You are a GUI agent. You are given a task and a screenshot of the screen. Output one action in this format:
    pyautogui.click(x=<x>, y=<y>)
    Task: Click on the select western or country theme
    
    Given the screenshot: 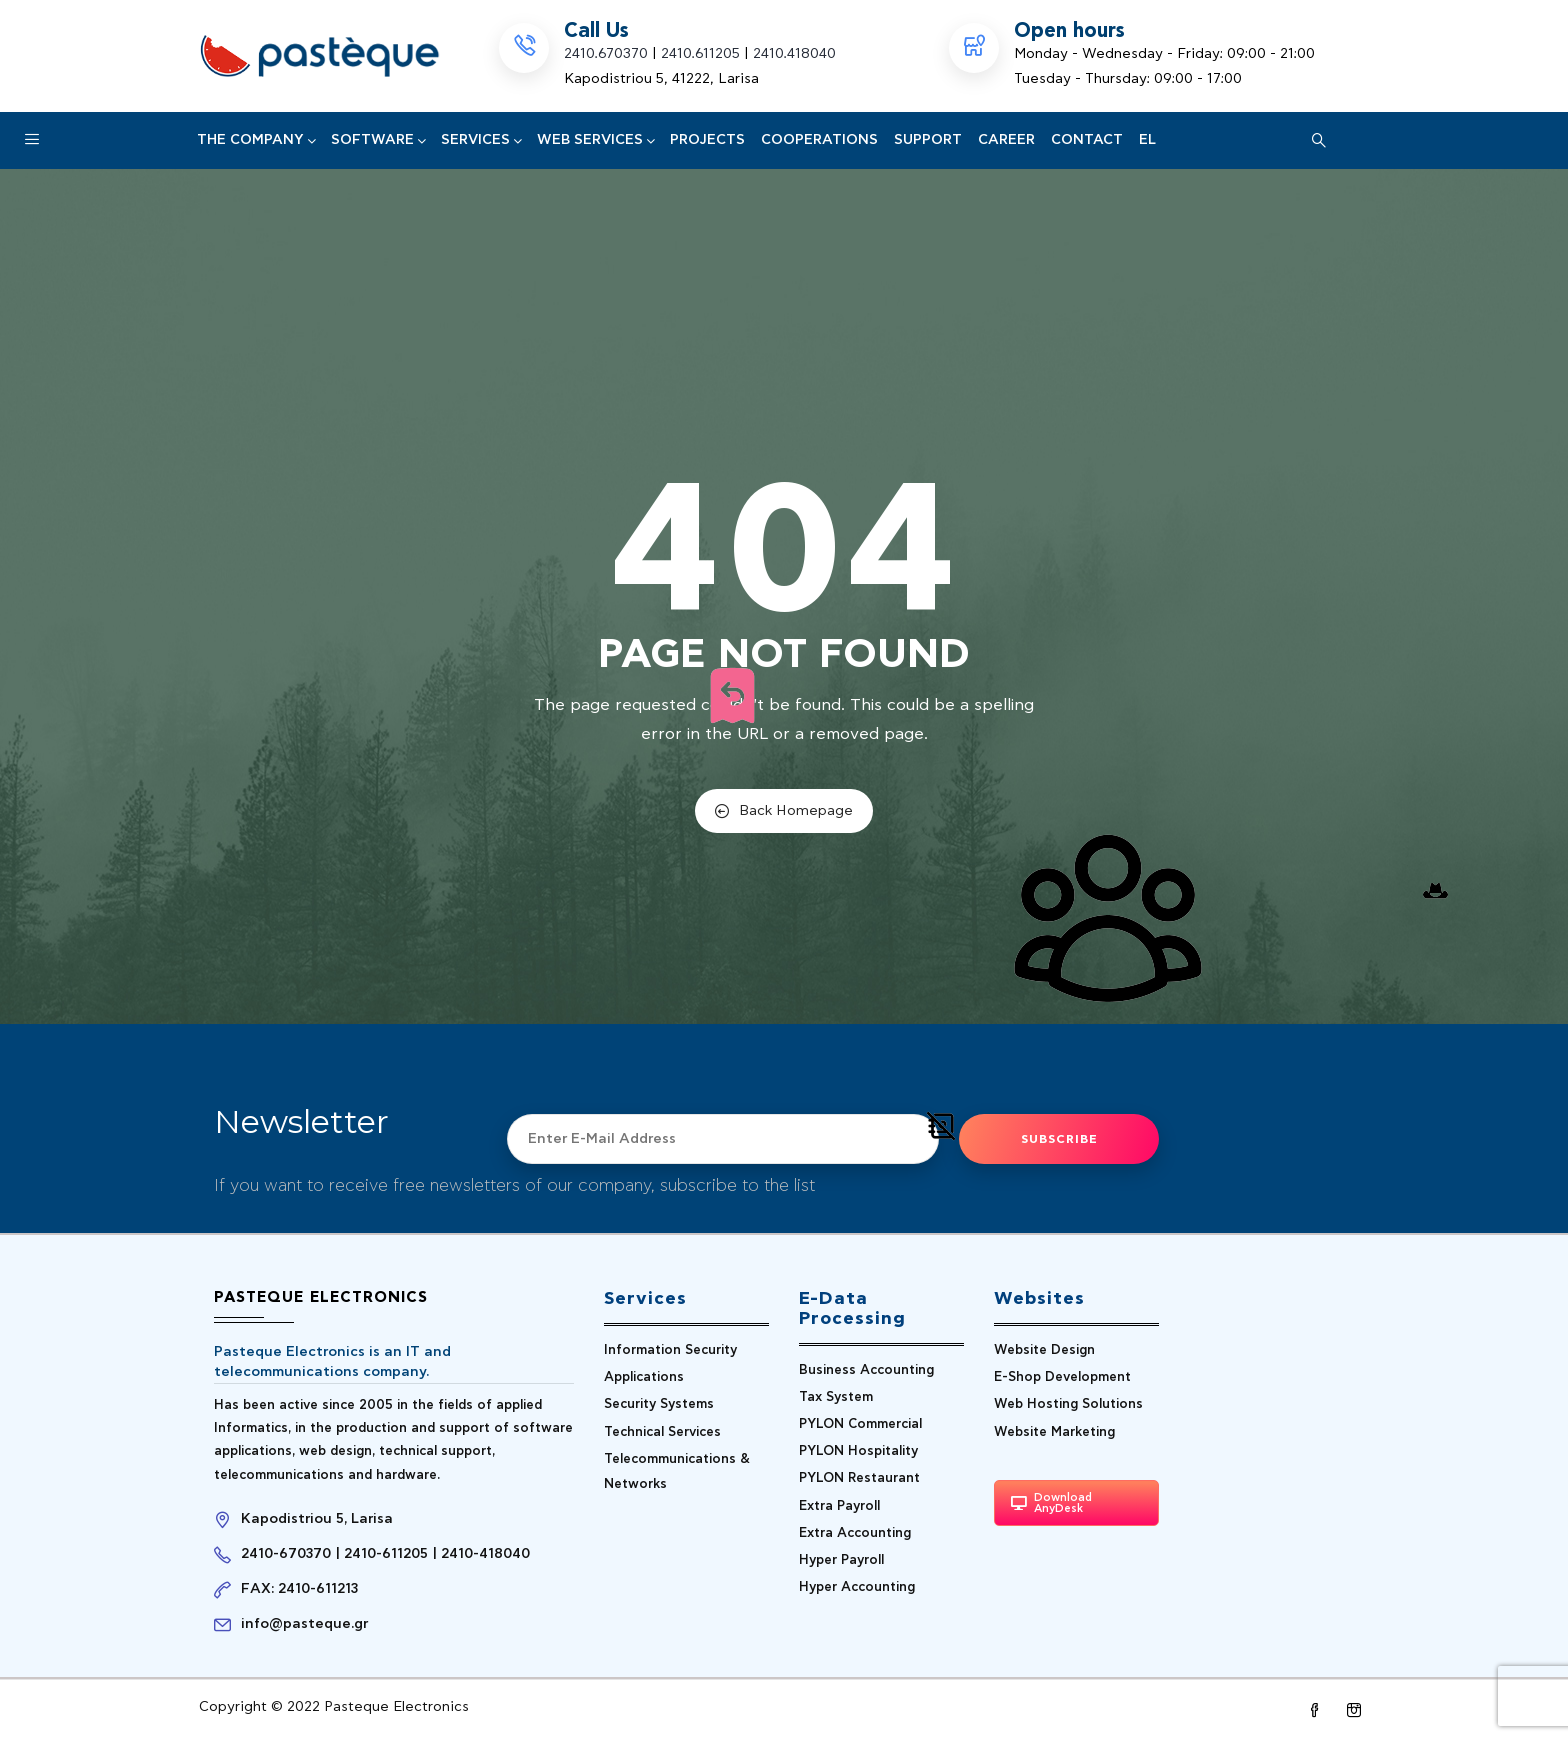 What is the action you would take?
    pyautogui.click(x=1435, y=891)
    